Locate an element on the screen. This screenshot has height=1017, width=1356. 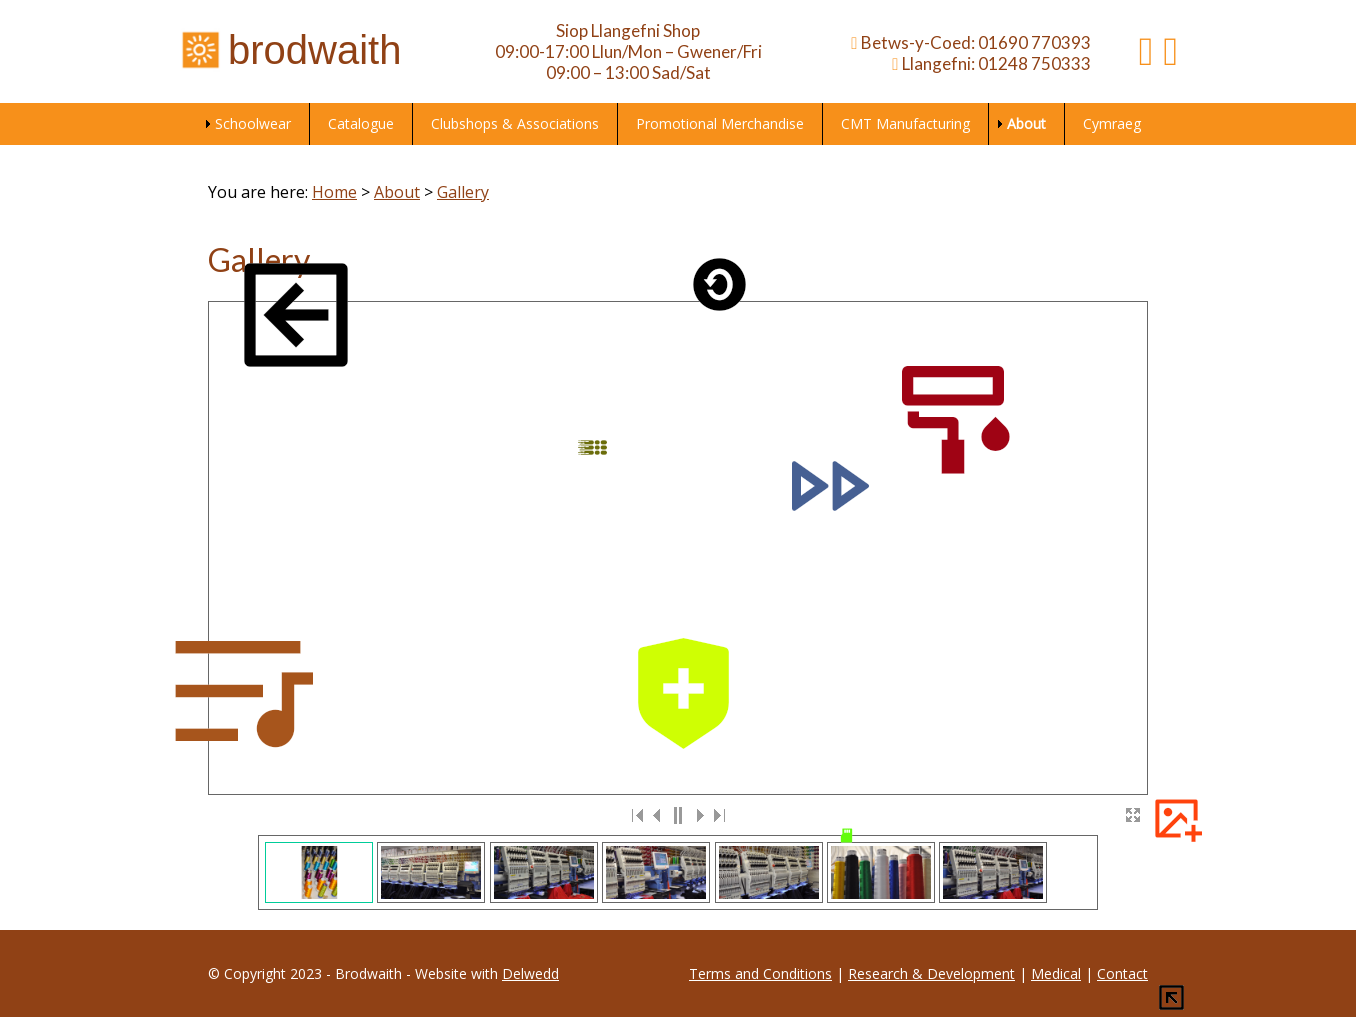
modin library logo is located at coordinates (592, 447).